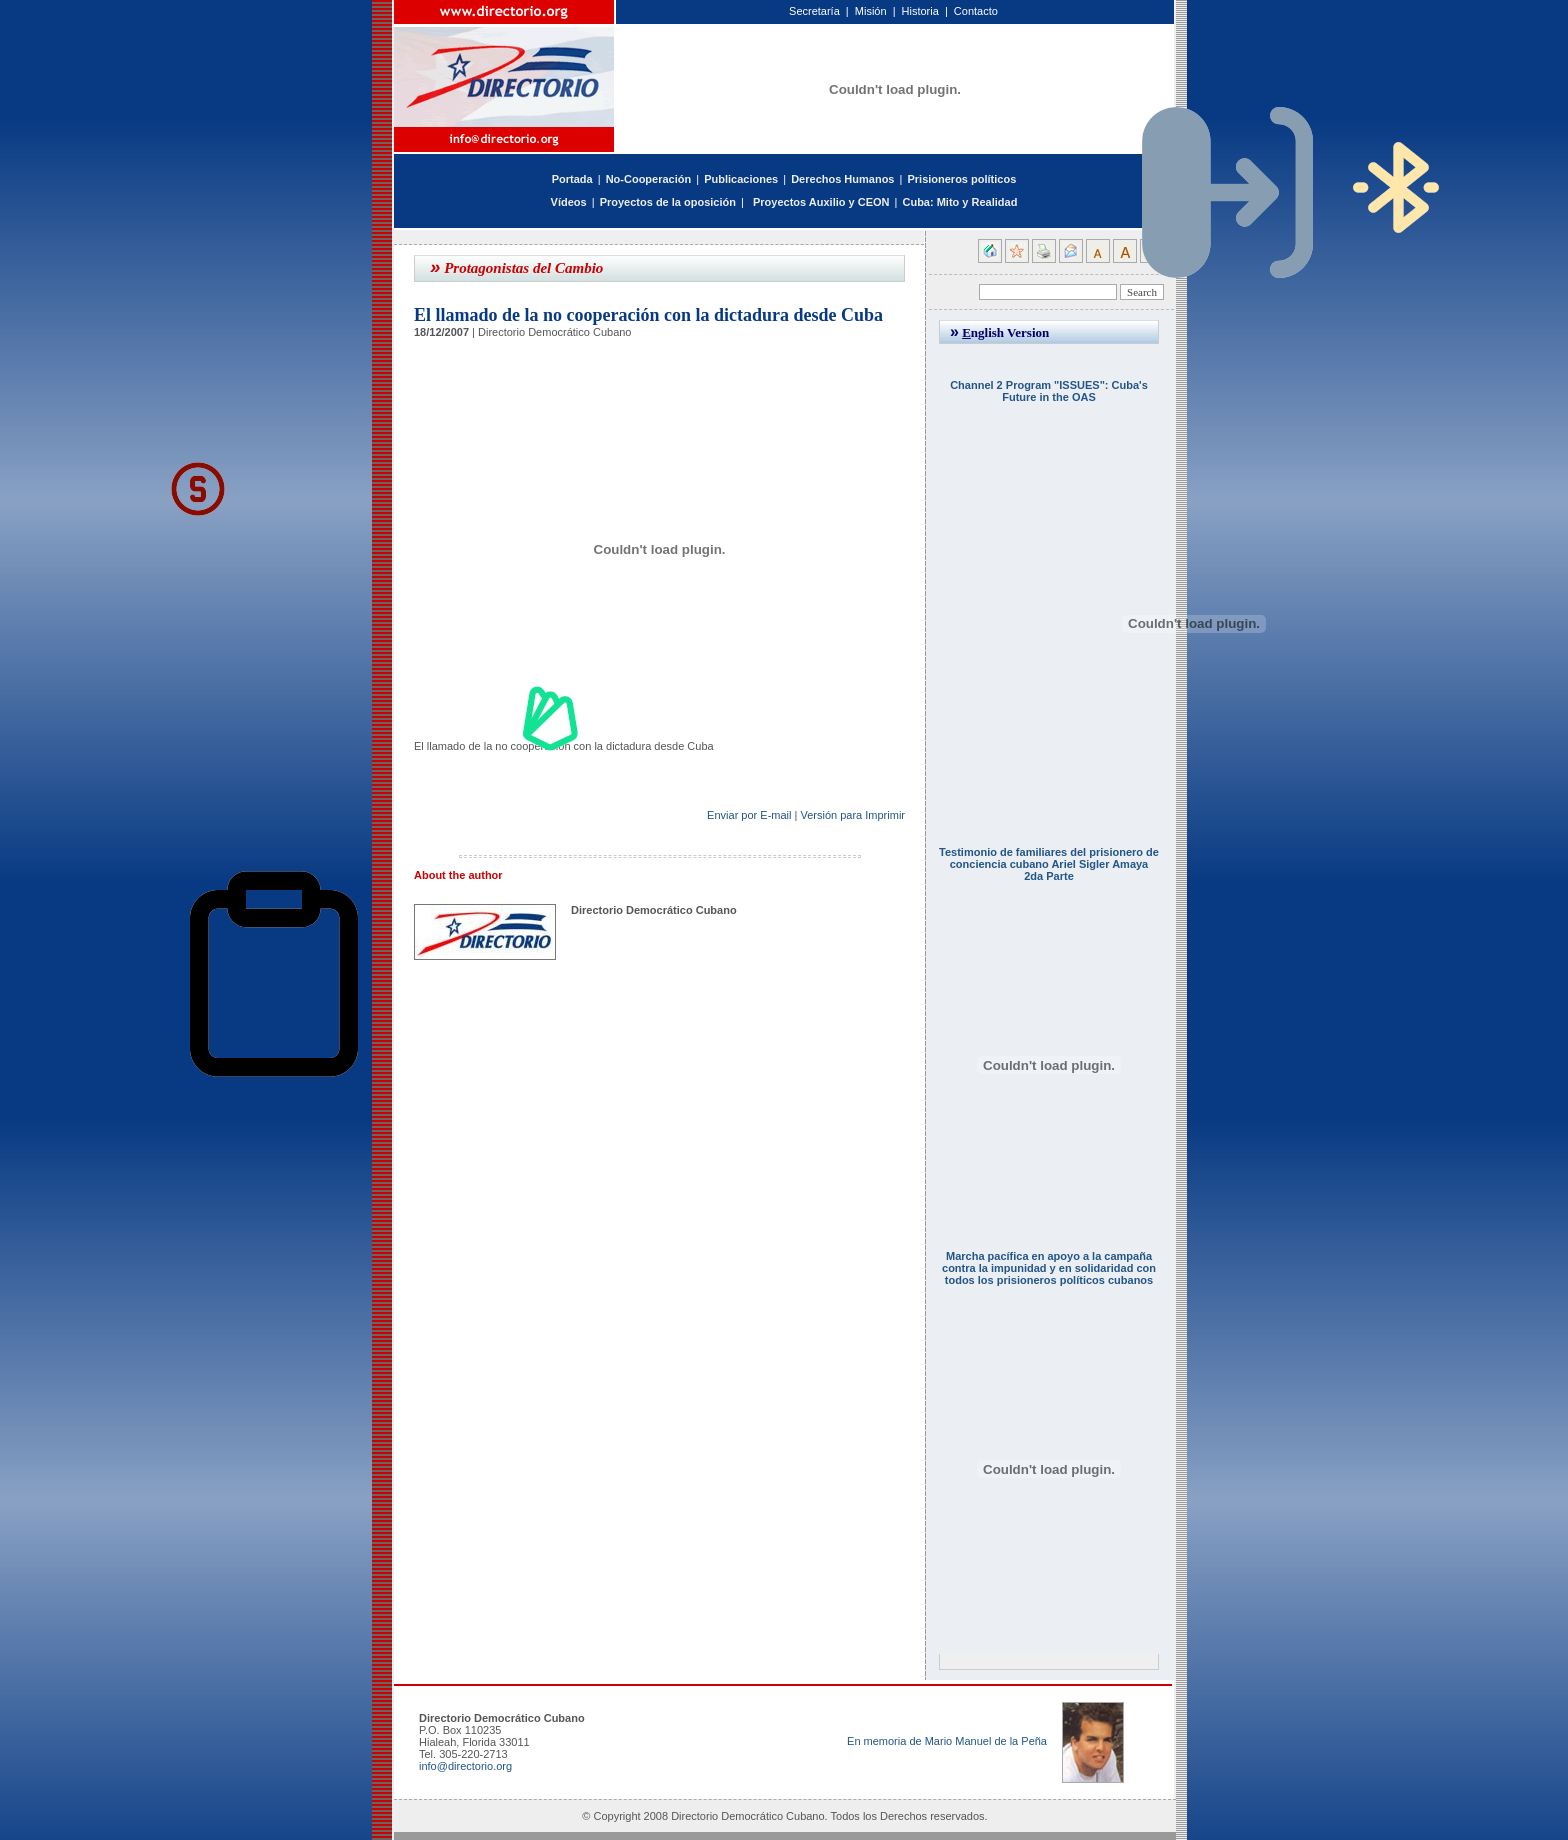 The width and height of the screenshot is (1568, 1840). Describe the element at coordinates (274, 974) in the screenshot. I see `copy content to clipboard` at that location.